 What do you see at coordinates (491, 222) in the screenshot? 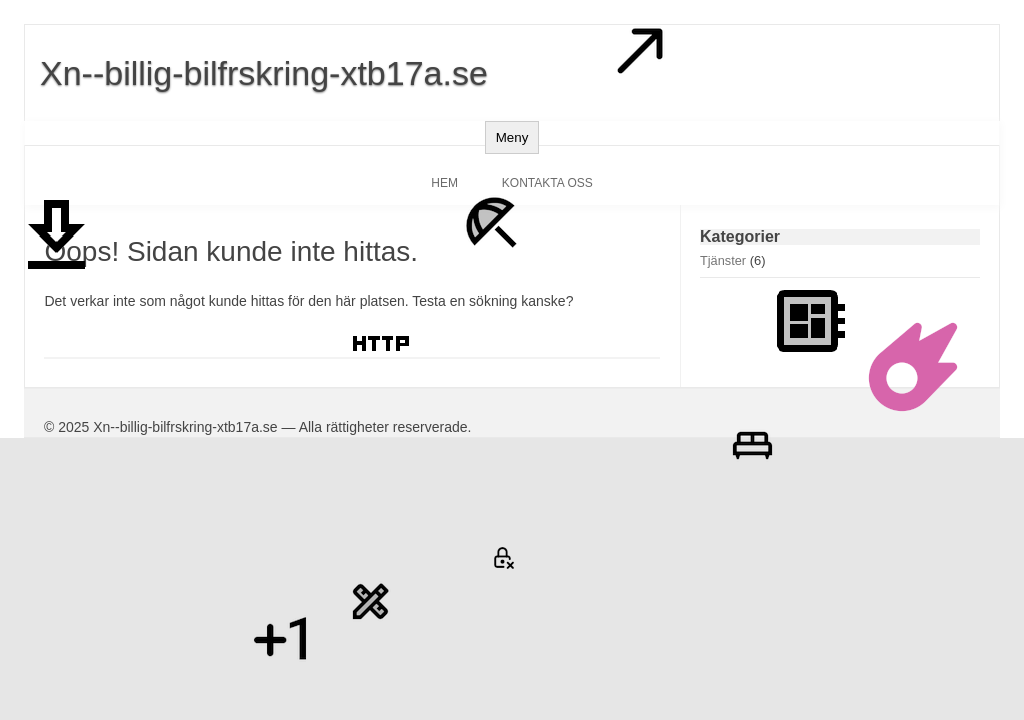
I see `access beach or vacation-related features` at bounding box center [491, 222].